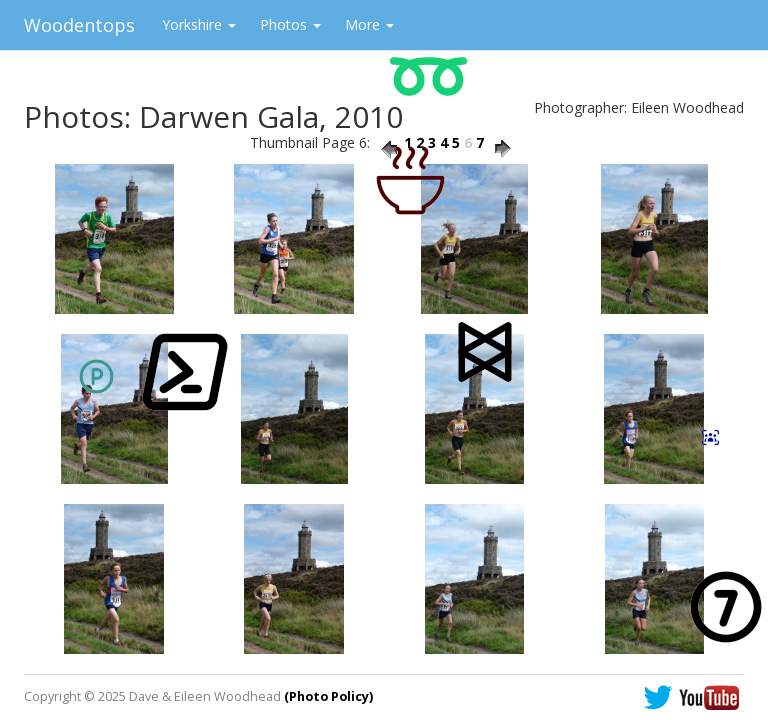  I want to click on backbone.js framework logo, so click(485, 352).